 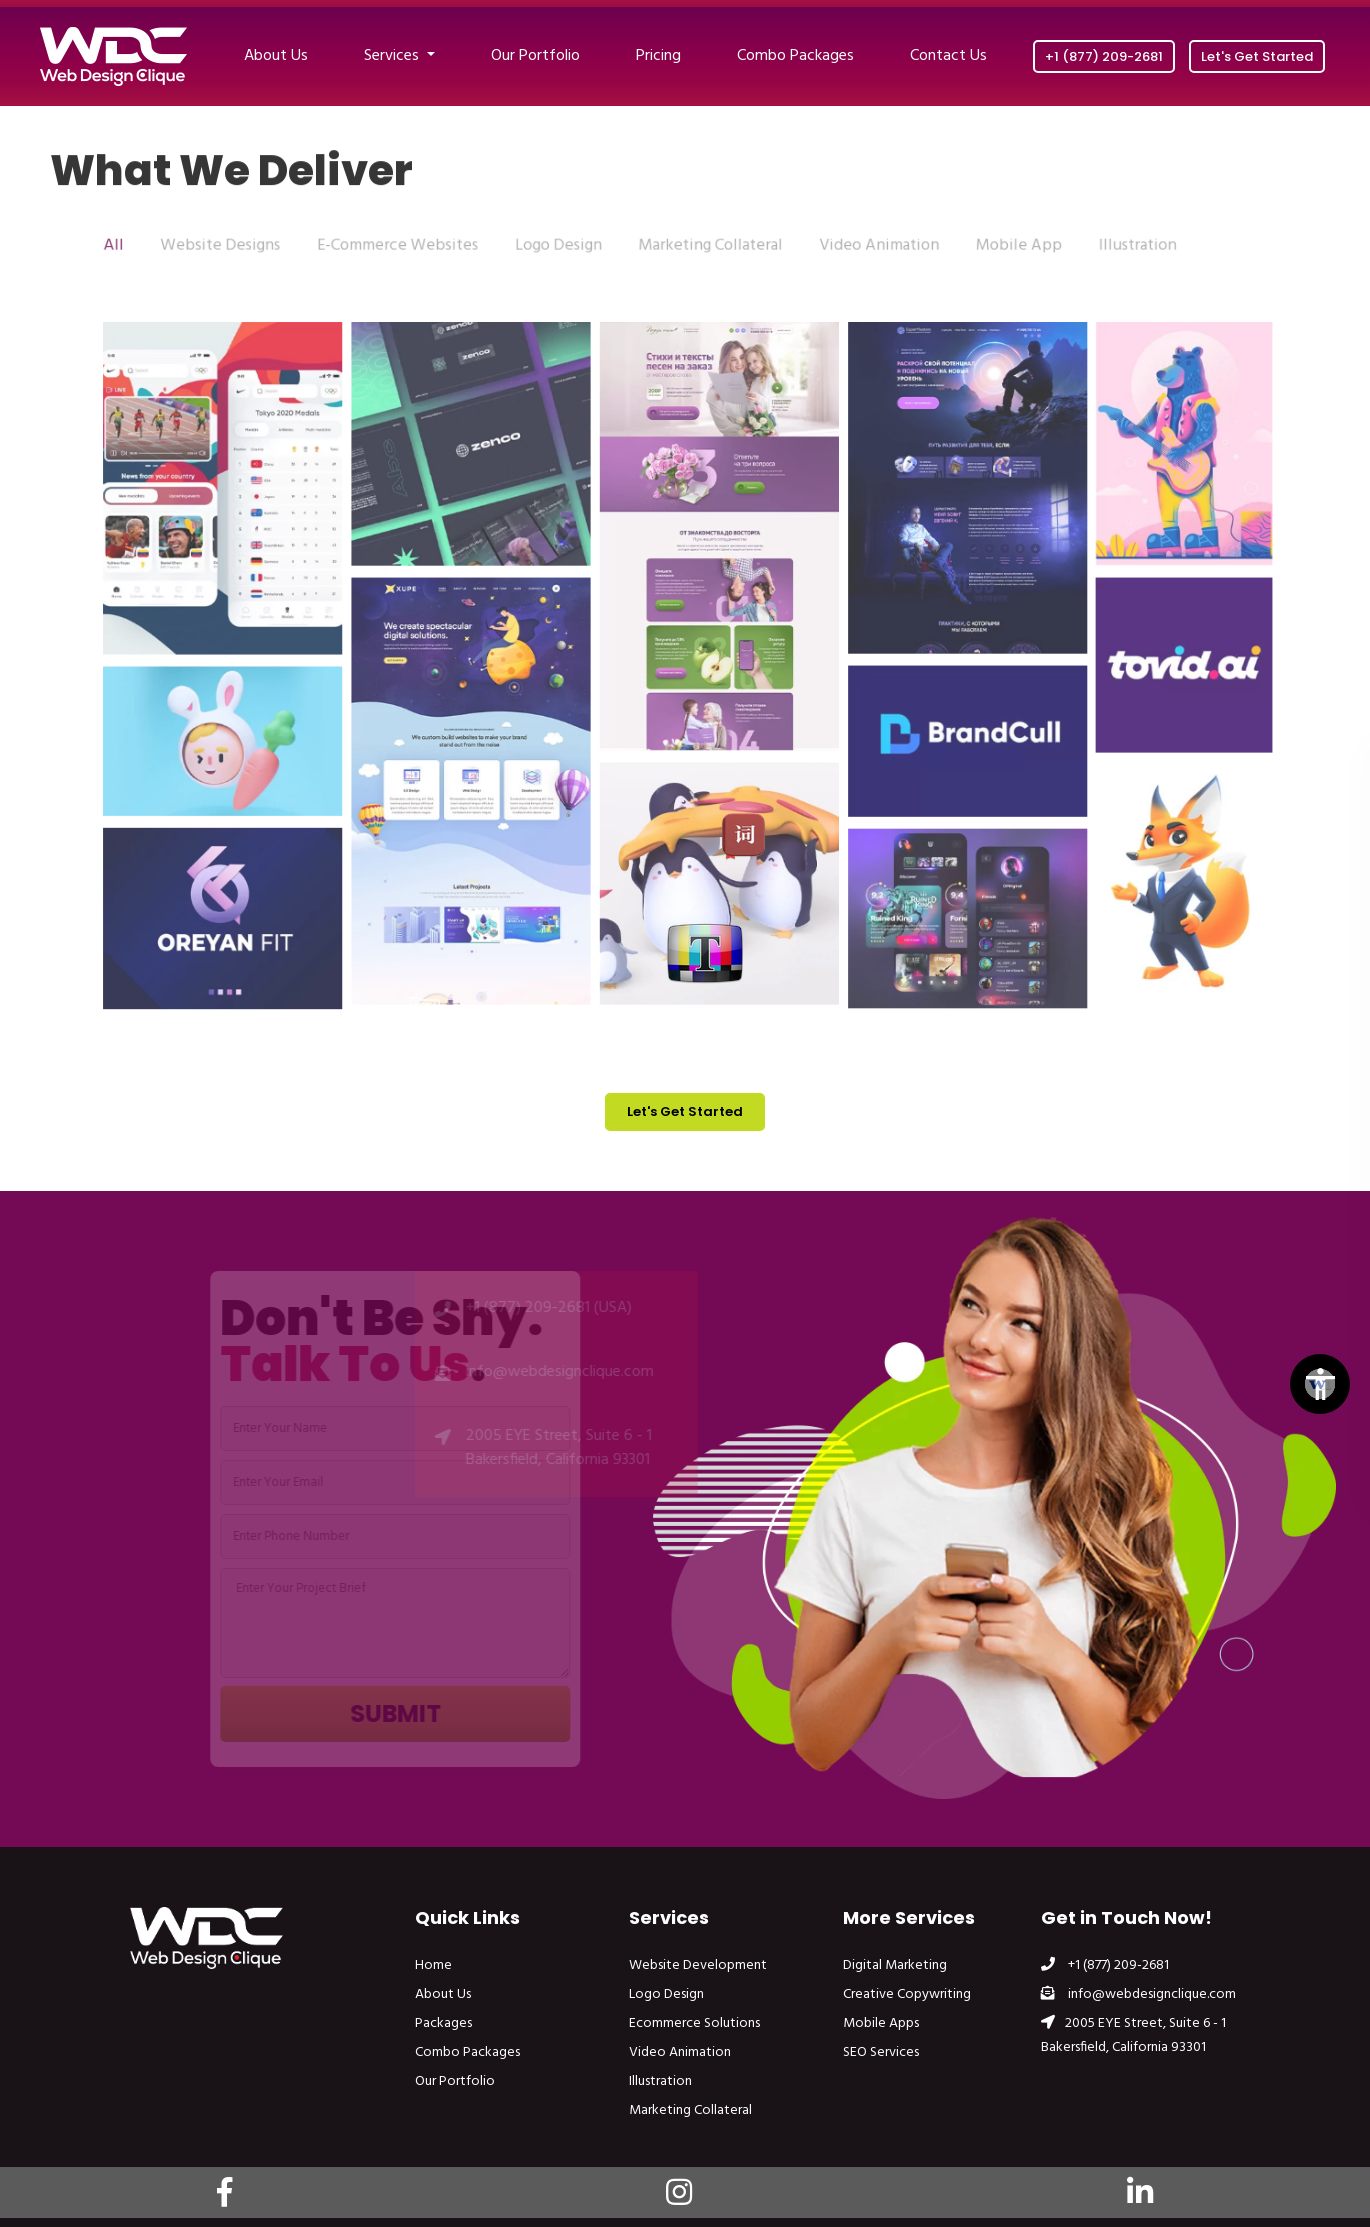 I want to click on open the dictionary app, so click(x=743, y=834).